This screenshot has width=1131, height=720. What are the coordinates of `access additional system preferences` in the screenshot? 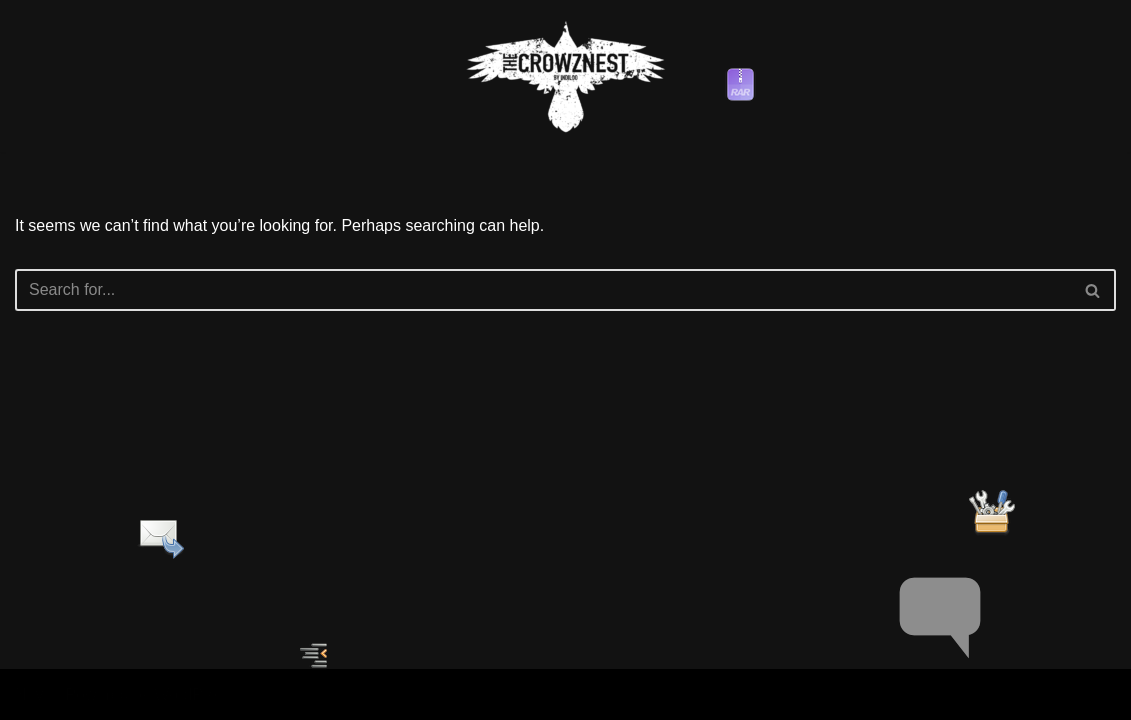 It's located at (992, 513).